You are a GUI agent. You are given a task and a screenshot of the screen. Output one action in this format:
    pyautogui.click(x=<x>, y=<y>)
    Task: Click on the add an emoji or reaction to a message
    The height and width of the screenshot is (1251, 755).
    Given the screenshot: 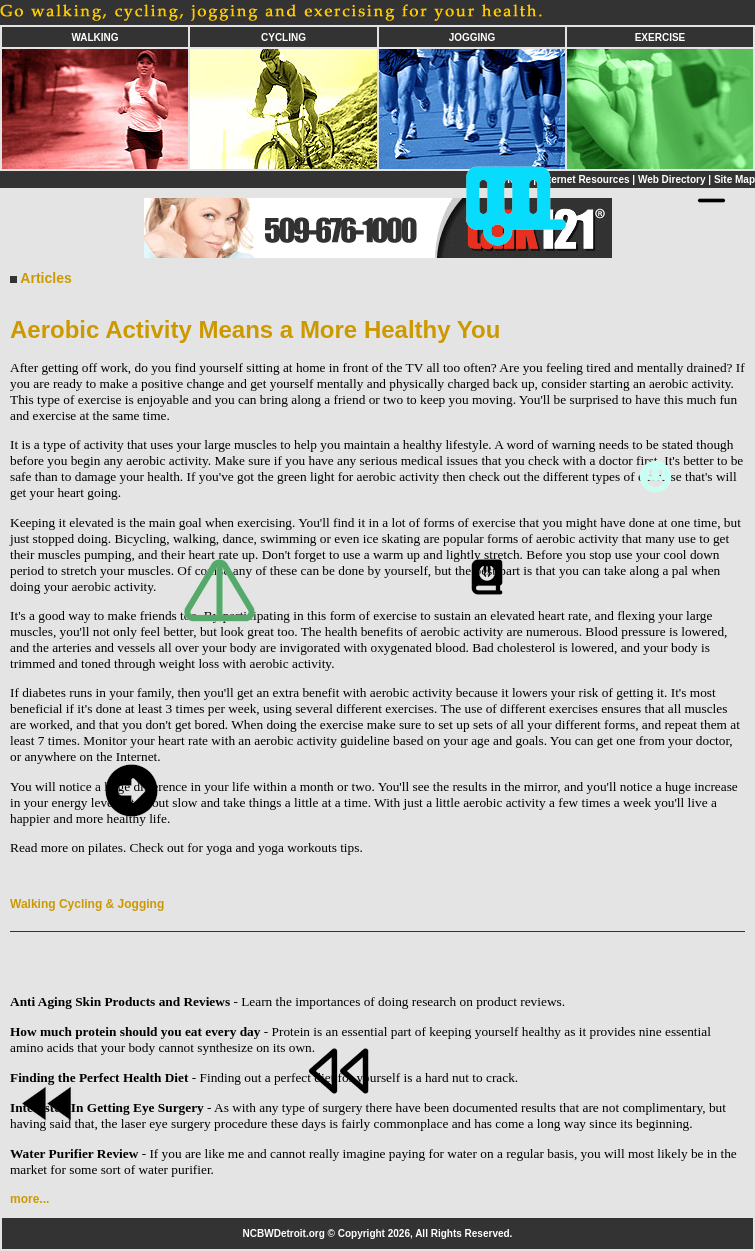 What is the action you would take?
    pyautogui.click(x=655, y=476)
    